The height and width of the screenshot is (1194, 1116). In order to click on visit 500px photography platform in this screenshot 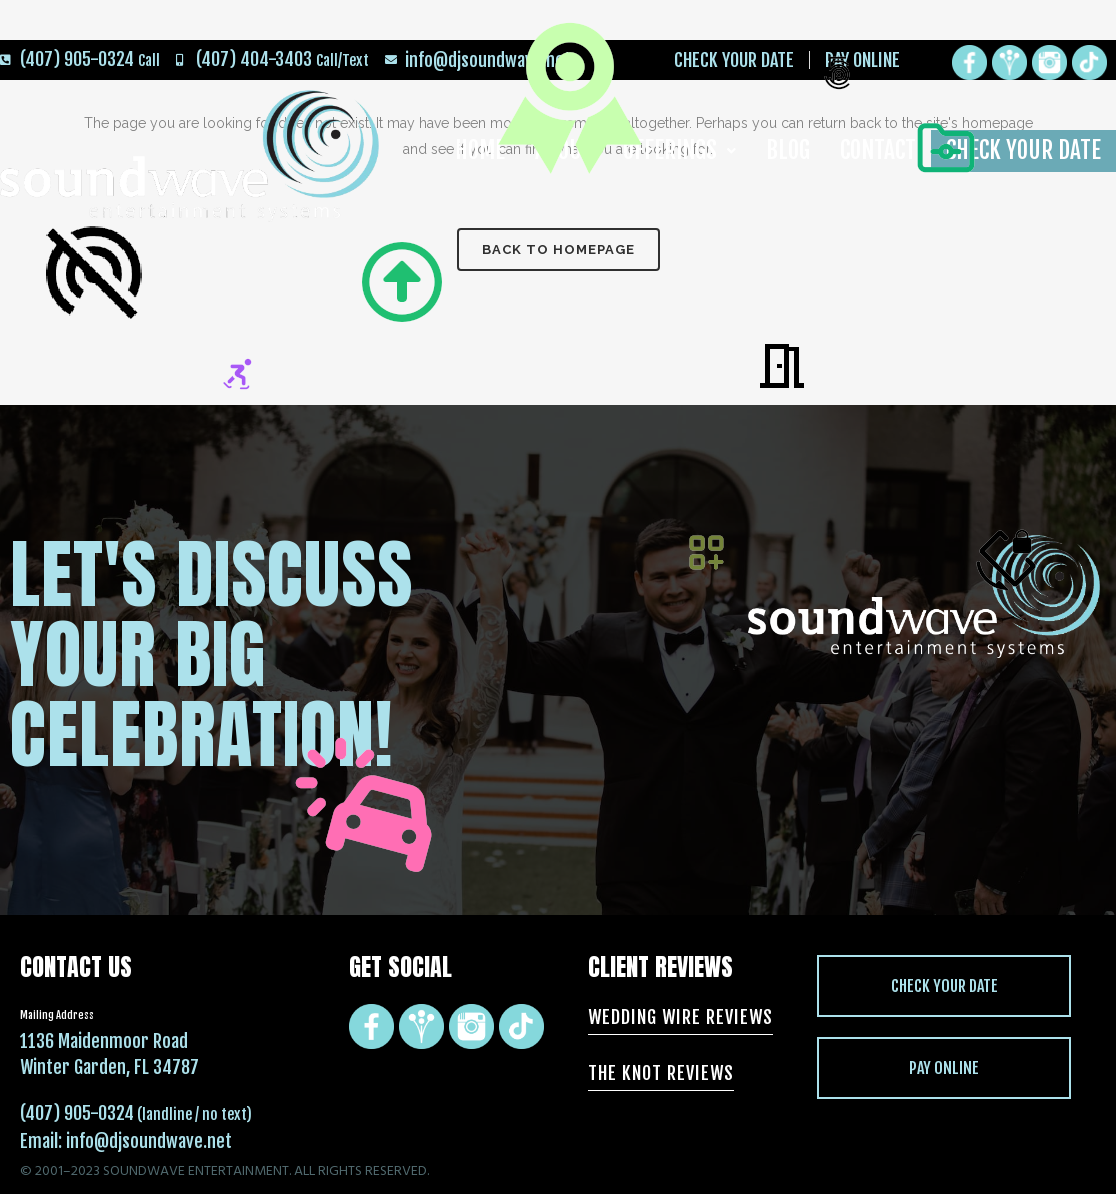, I will do `click(837, 73)`.